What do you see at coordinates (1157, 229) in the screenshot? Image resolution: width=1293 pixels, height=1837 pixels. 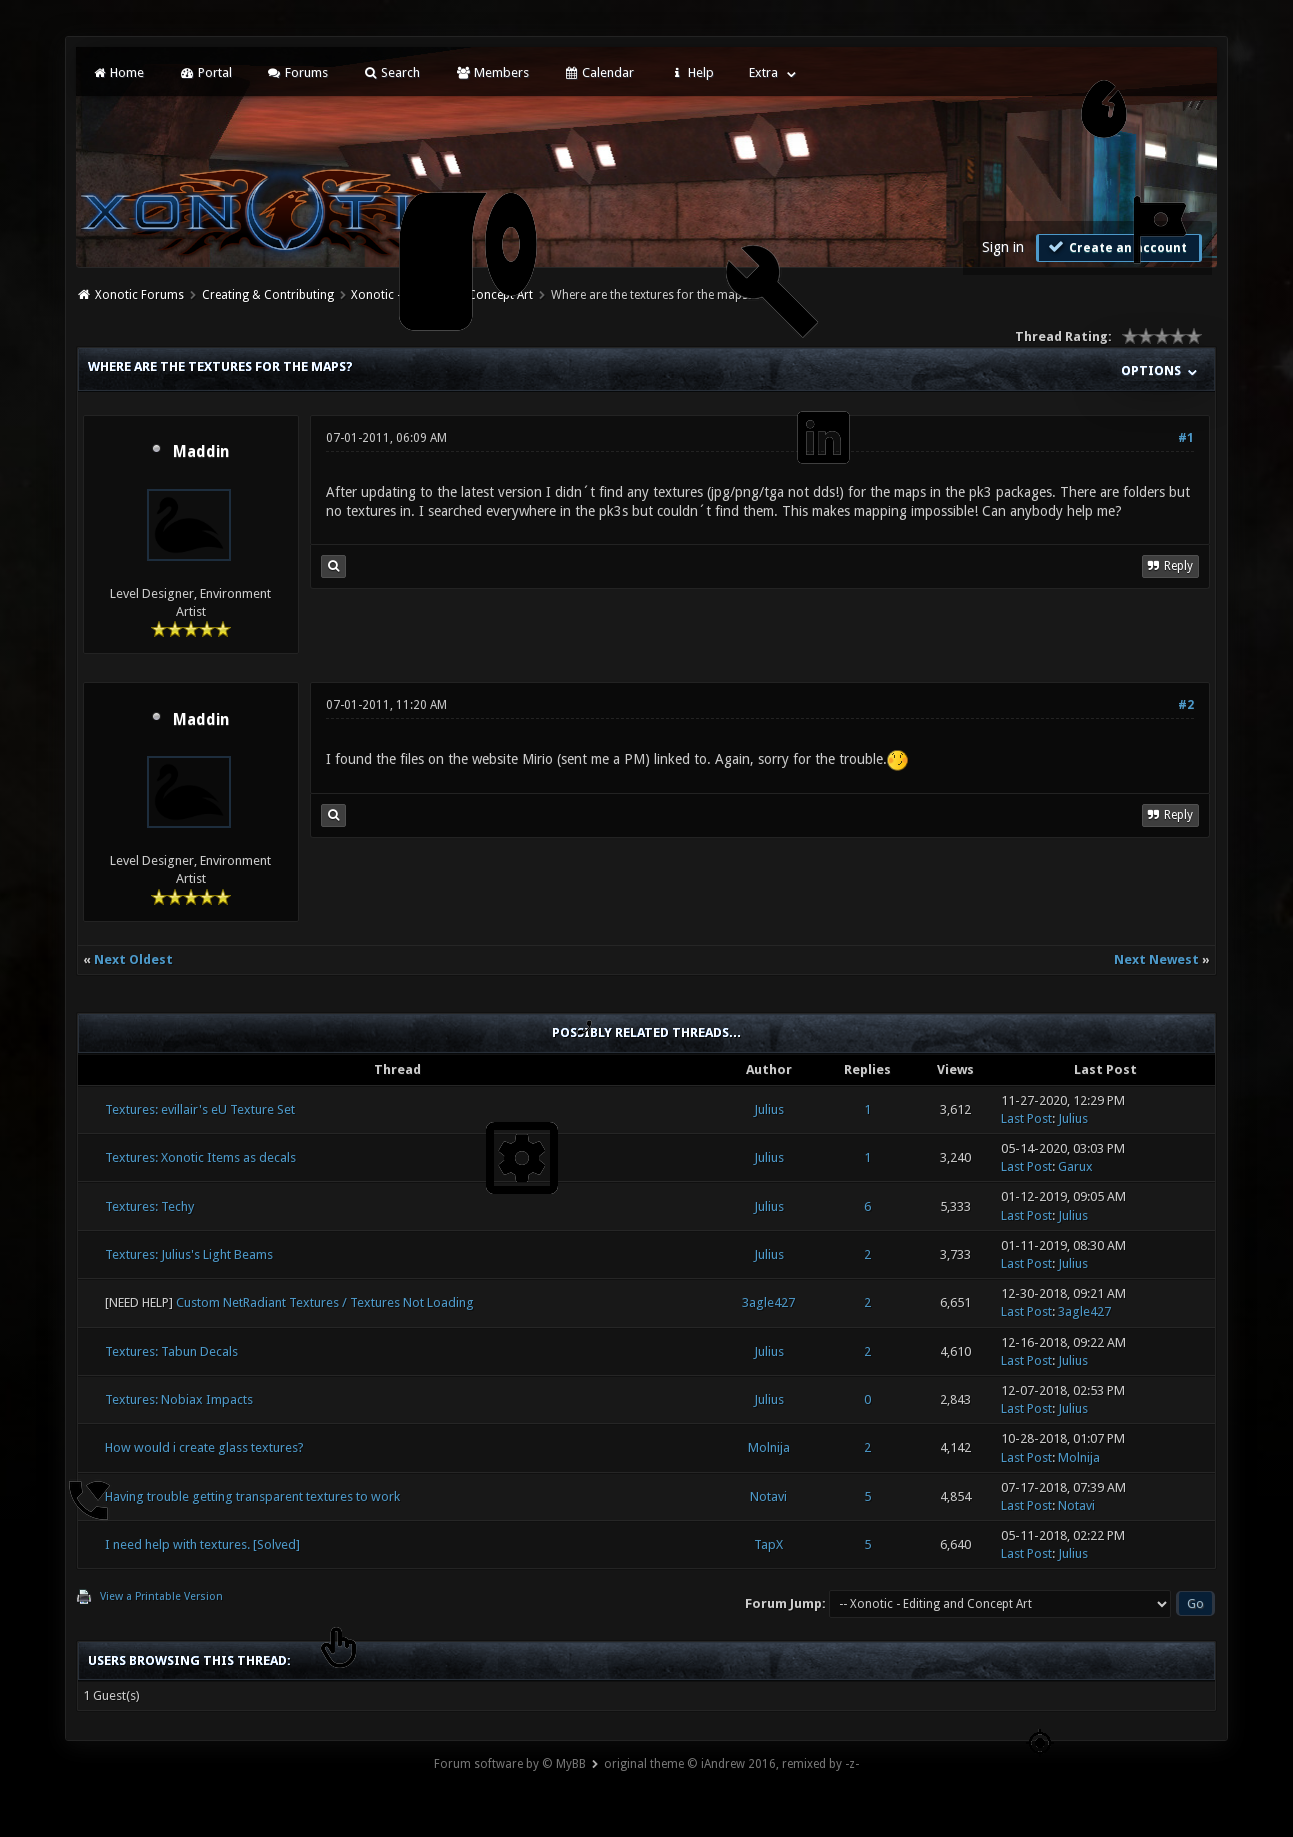 I see `start a guided tour or walkthrough` at bounding box center [1157, 229].